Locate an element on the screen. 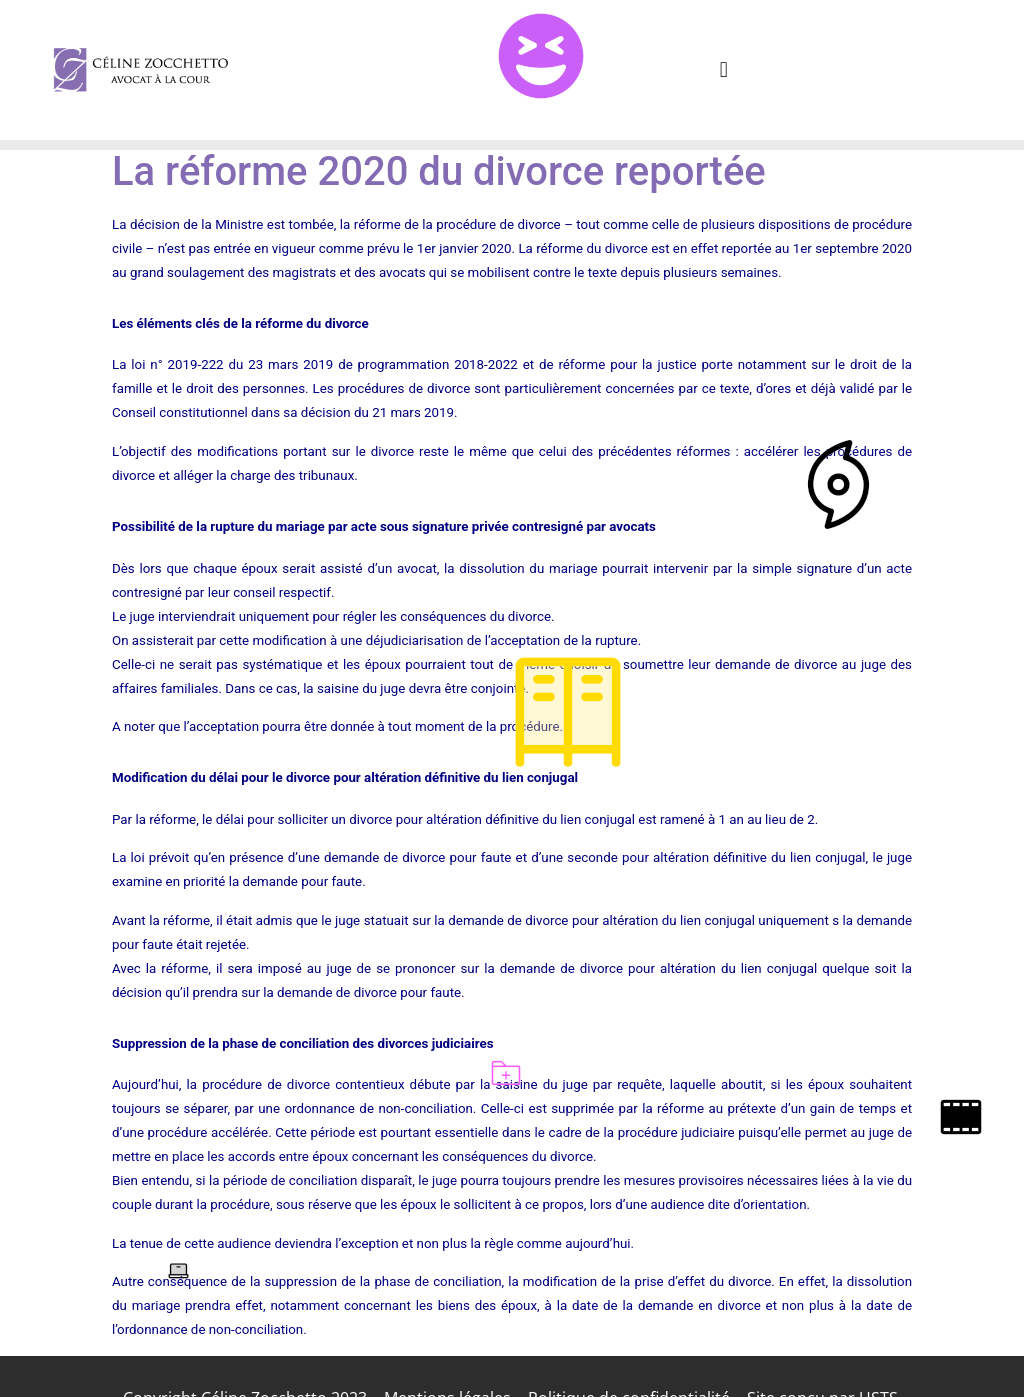 The image size is (1024, 1397). switch to desktop view is located at coordinates (178, 1270).